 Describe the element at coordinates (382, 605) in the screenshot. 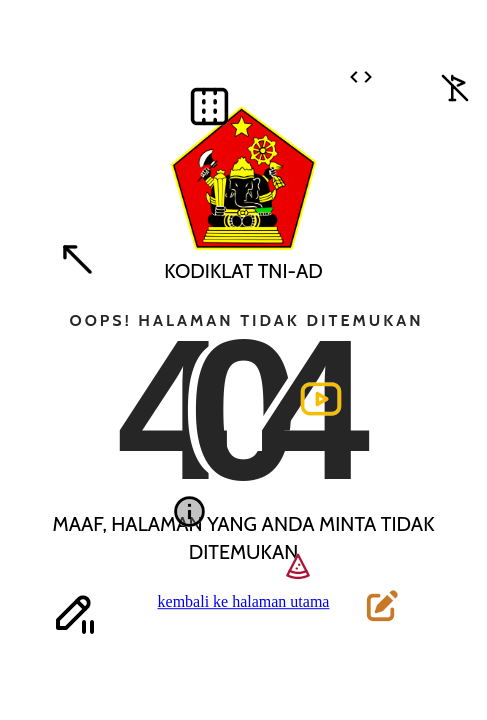

I see `edit or modify content` at that location.